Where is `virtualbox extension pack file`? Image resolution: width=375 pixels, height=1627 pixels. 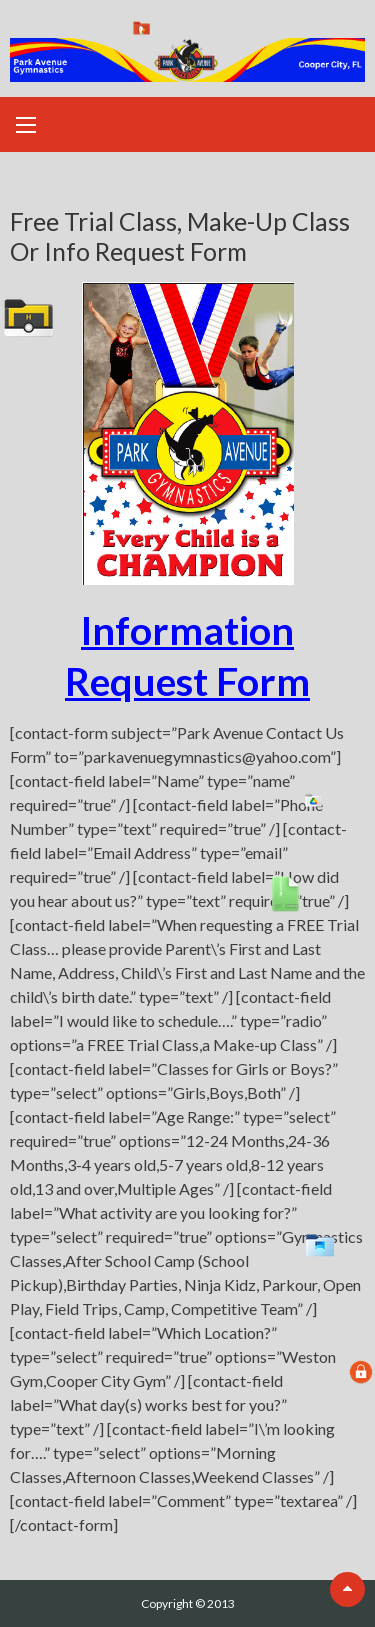 virtualbox extension pack file is located at coordinates (285, 894).